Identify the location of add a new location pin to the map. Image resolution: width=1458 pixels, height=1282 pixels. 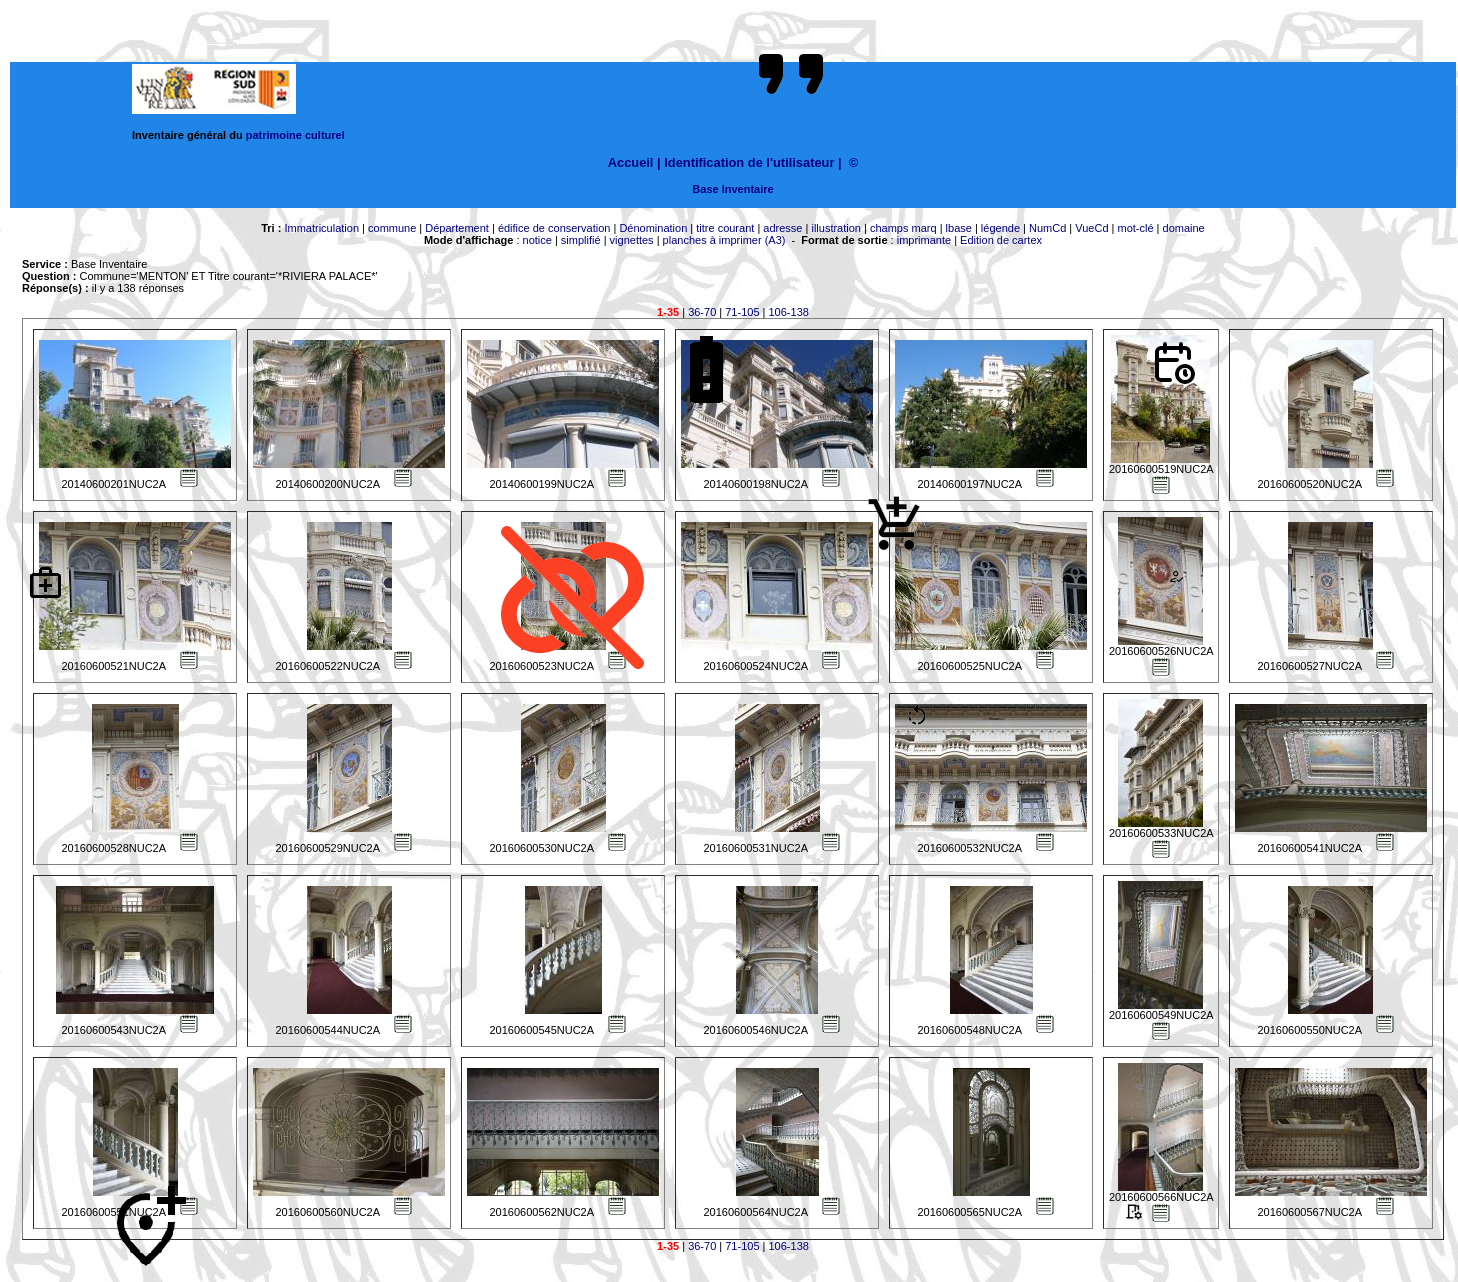
(146, 1226).